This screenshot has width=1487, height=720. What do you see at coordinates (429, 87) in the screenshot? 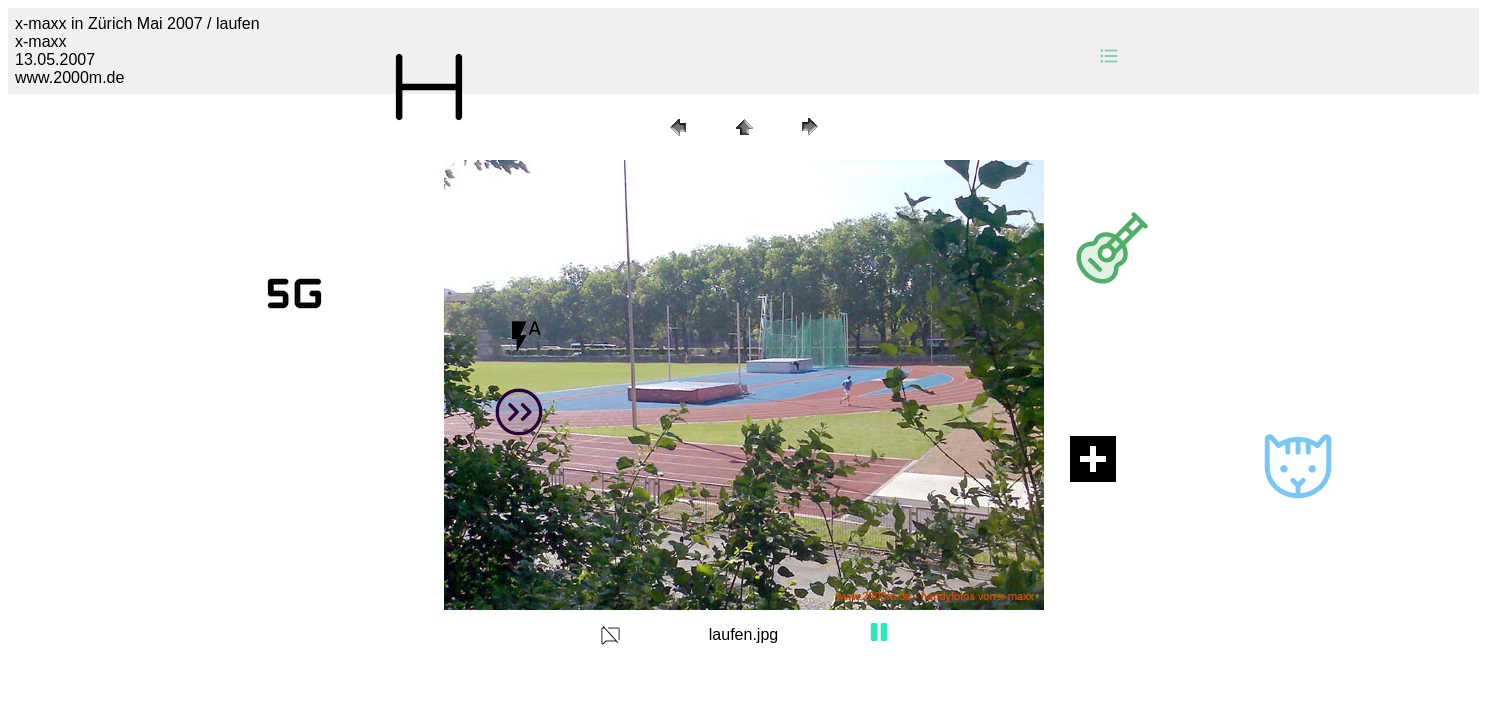
I see `apply heading text formatting` at bounding box center [429, 87].